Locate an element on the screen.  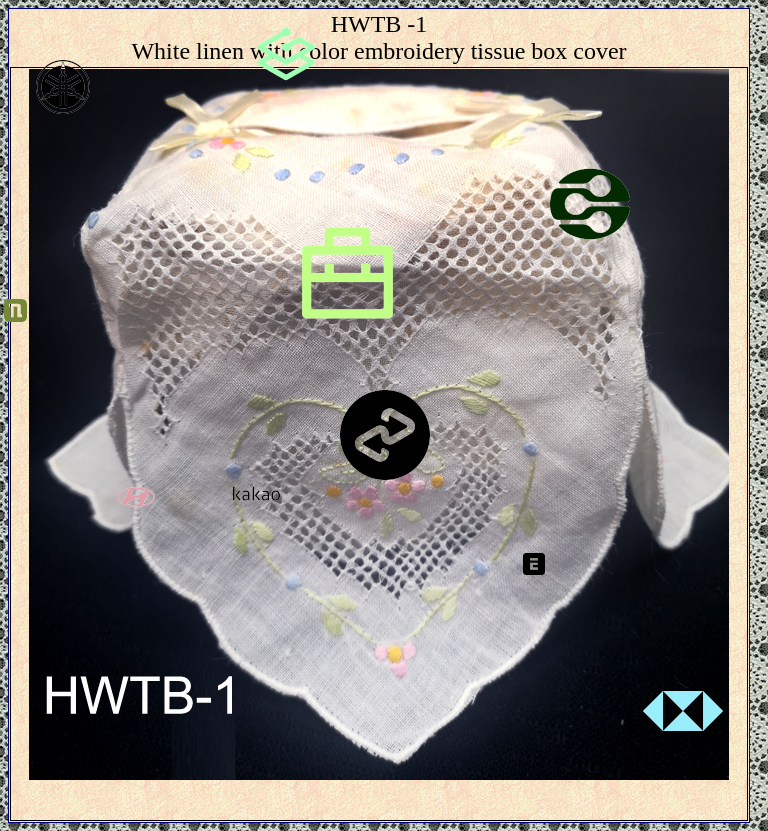
connect to dlna-enabled devices for media streaming is located at coordinates (590, 204).